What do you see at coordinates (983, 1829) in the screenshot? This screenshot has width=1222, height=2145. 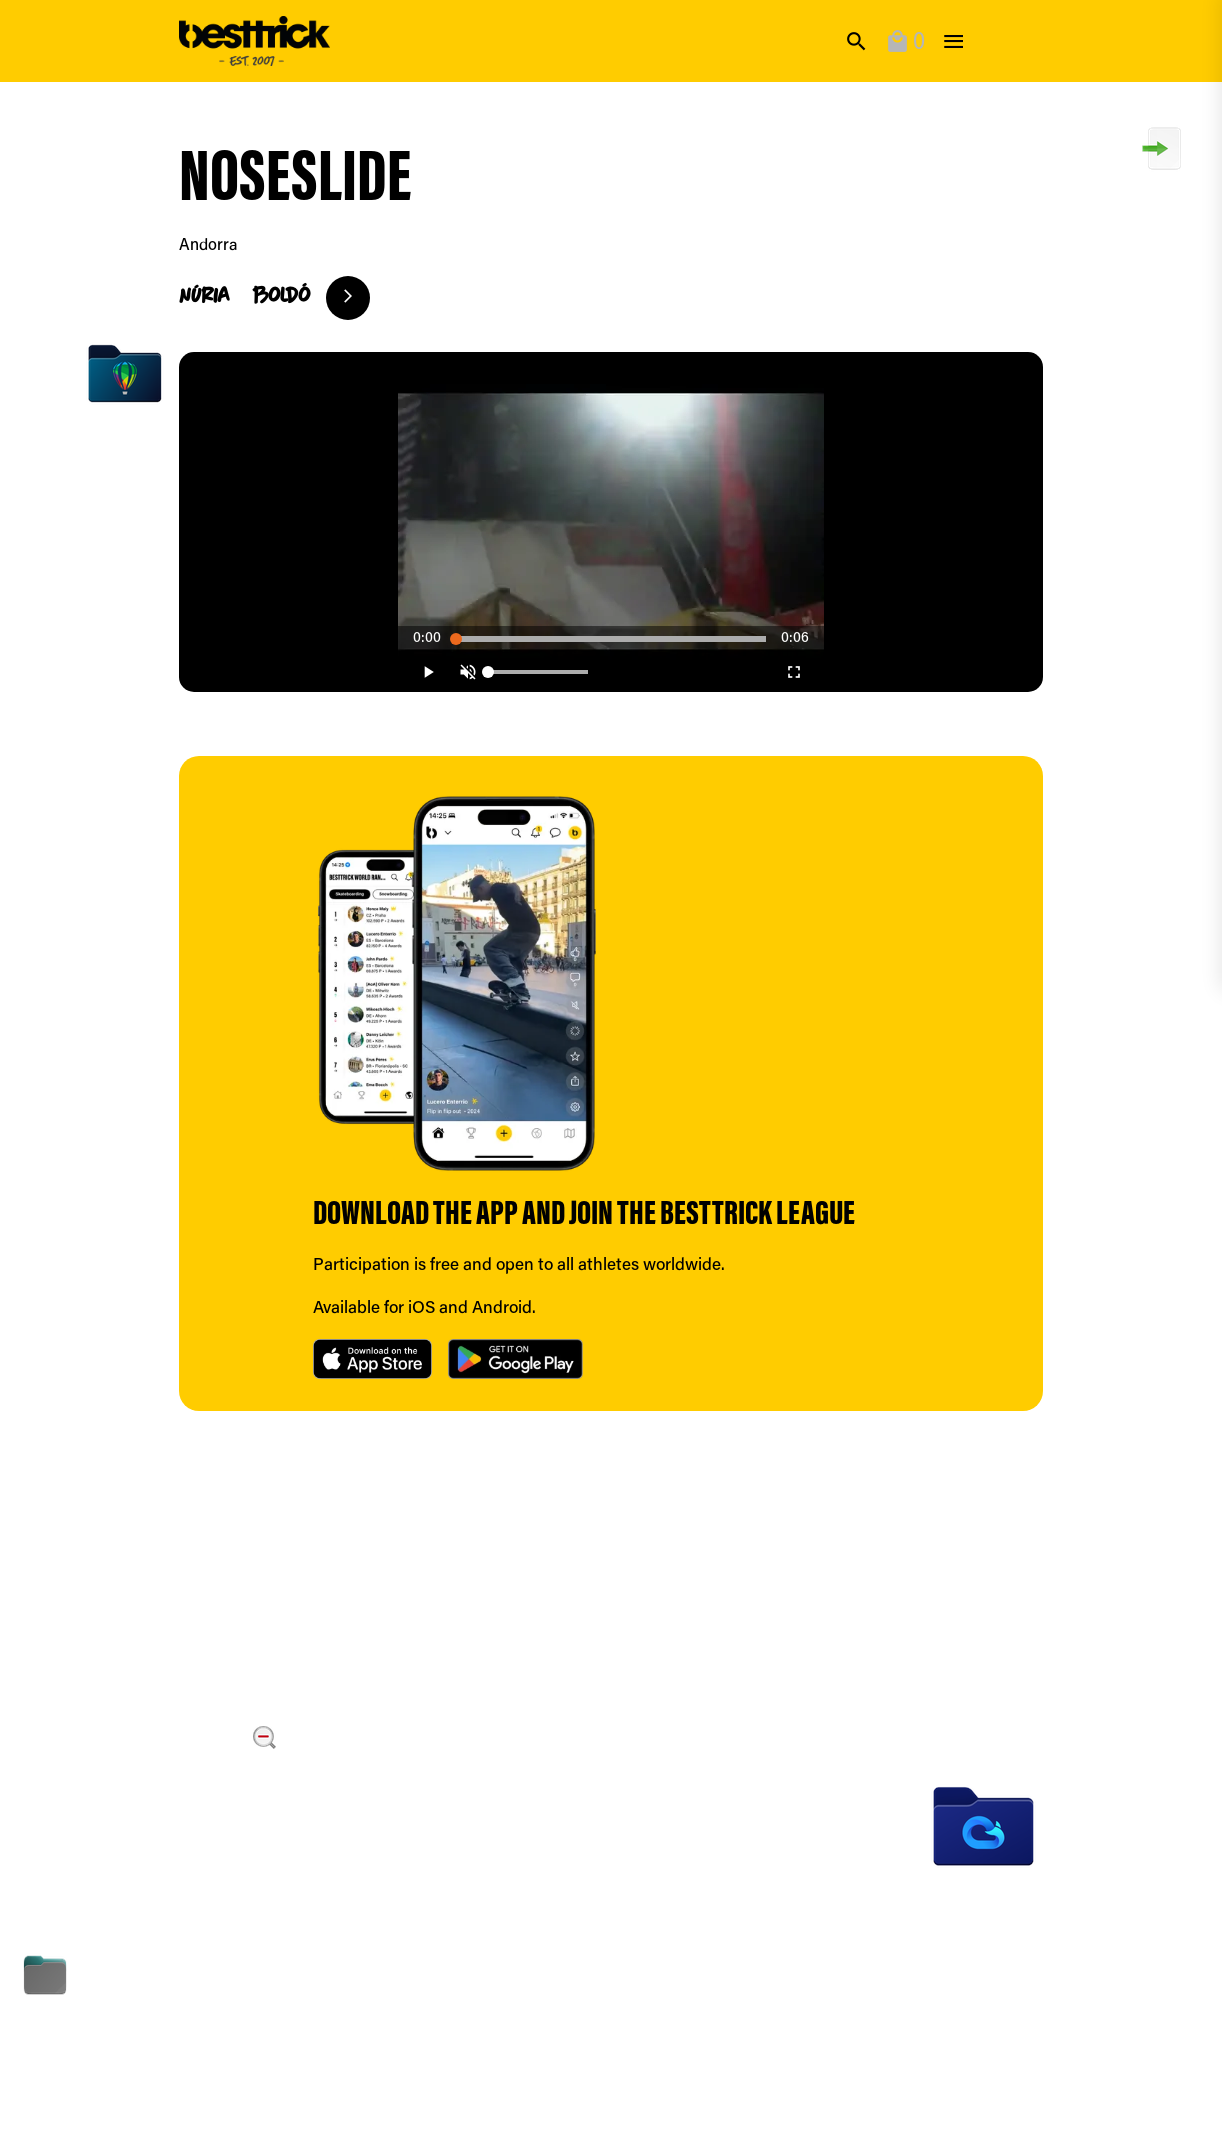 I see `open wondershare inclowdz cloud storage folder` at bounding box center [983, 1829].